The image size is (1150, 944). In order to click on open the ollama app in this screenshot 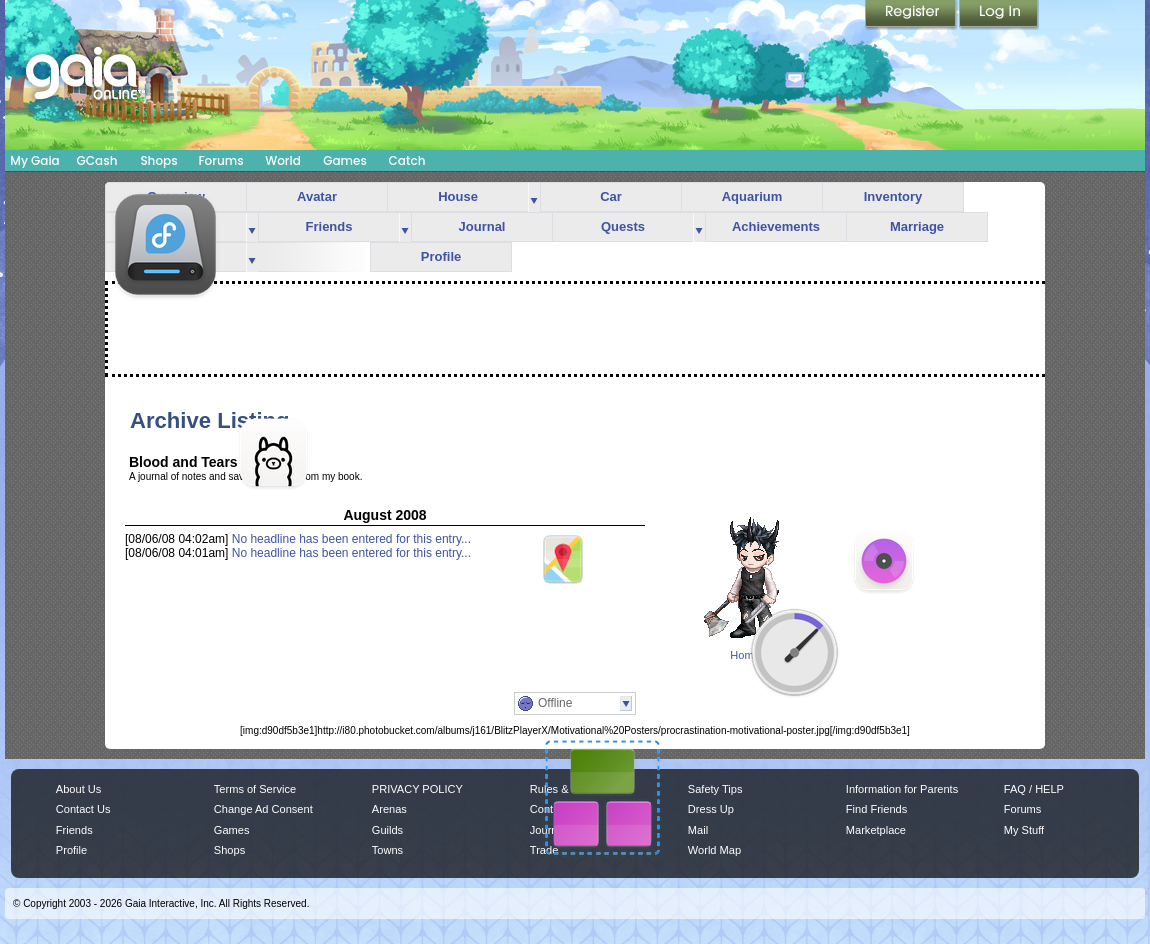, I will do `click(273, 452)`.